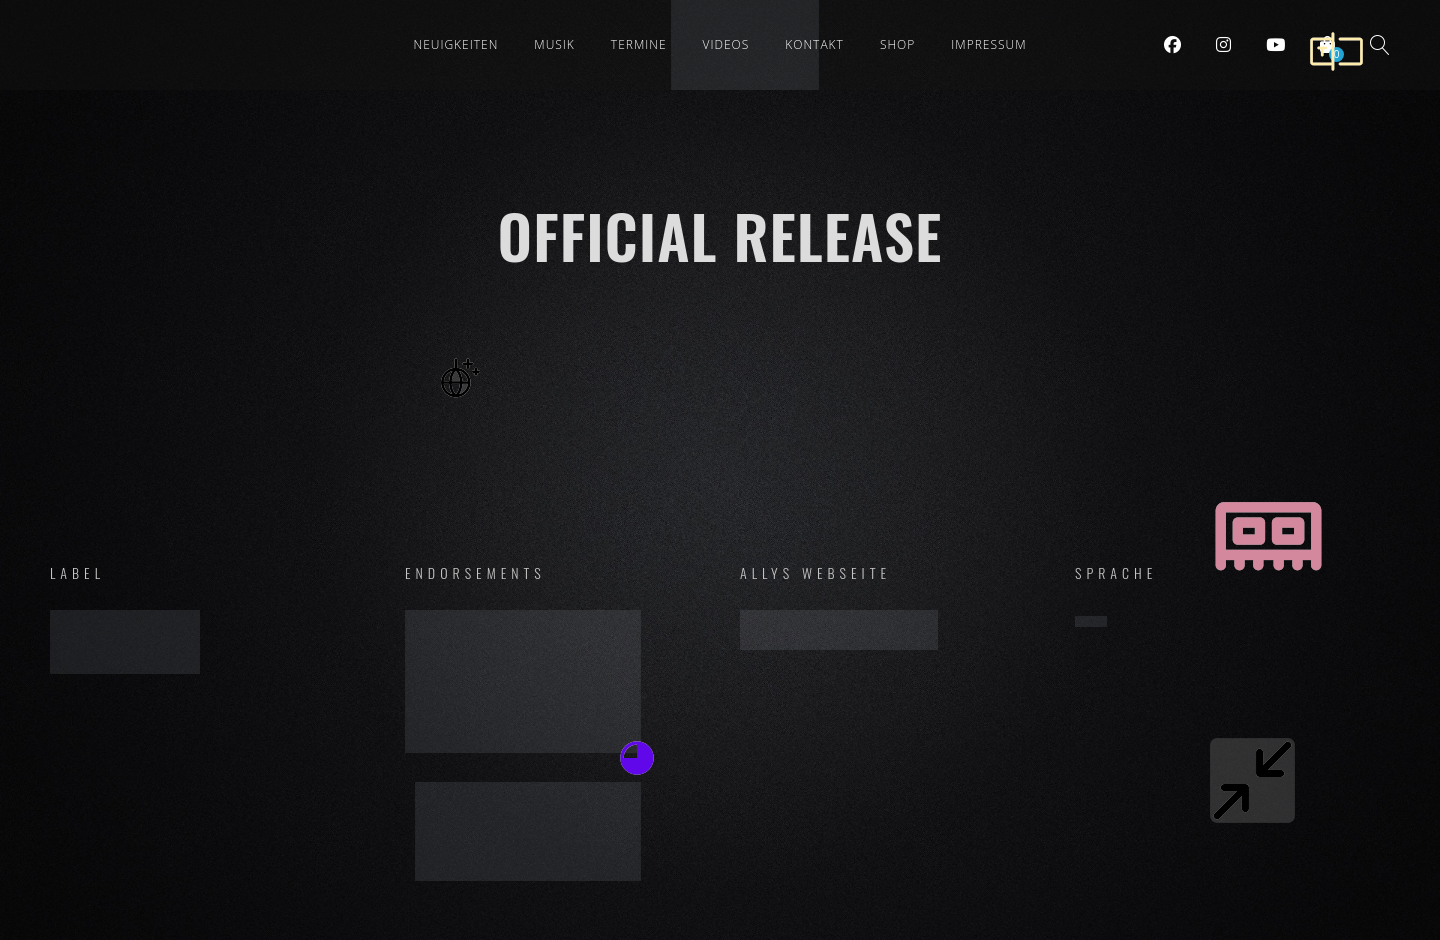  I want to click on minimize or collapse a window, so click(1252, 780).